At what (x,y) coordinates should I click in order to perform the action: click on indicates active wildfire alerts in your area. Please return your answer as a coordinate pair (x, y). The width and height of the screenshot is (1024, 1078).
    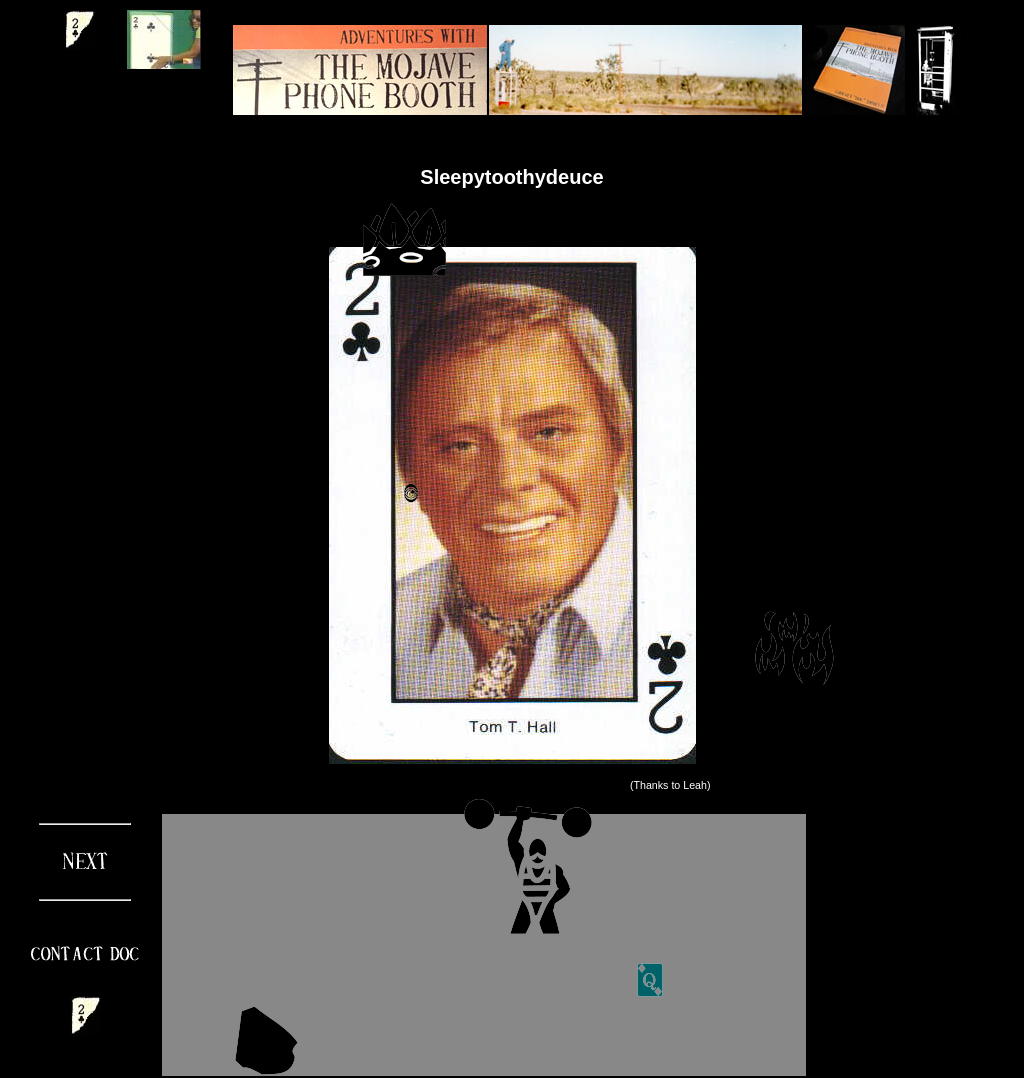
    Looking at the image, I should click on (794, 651).